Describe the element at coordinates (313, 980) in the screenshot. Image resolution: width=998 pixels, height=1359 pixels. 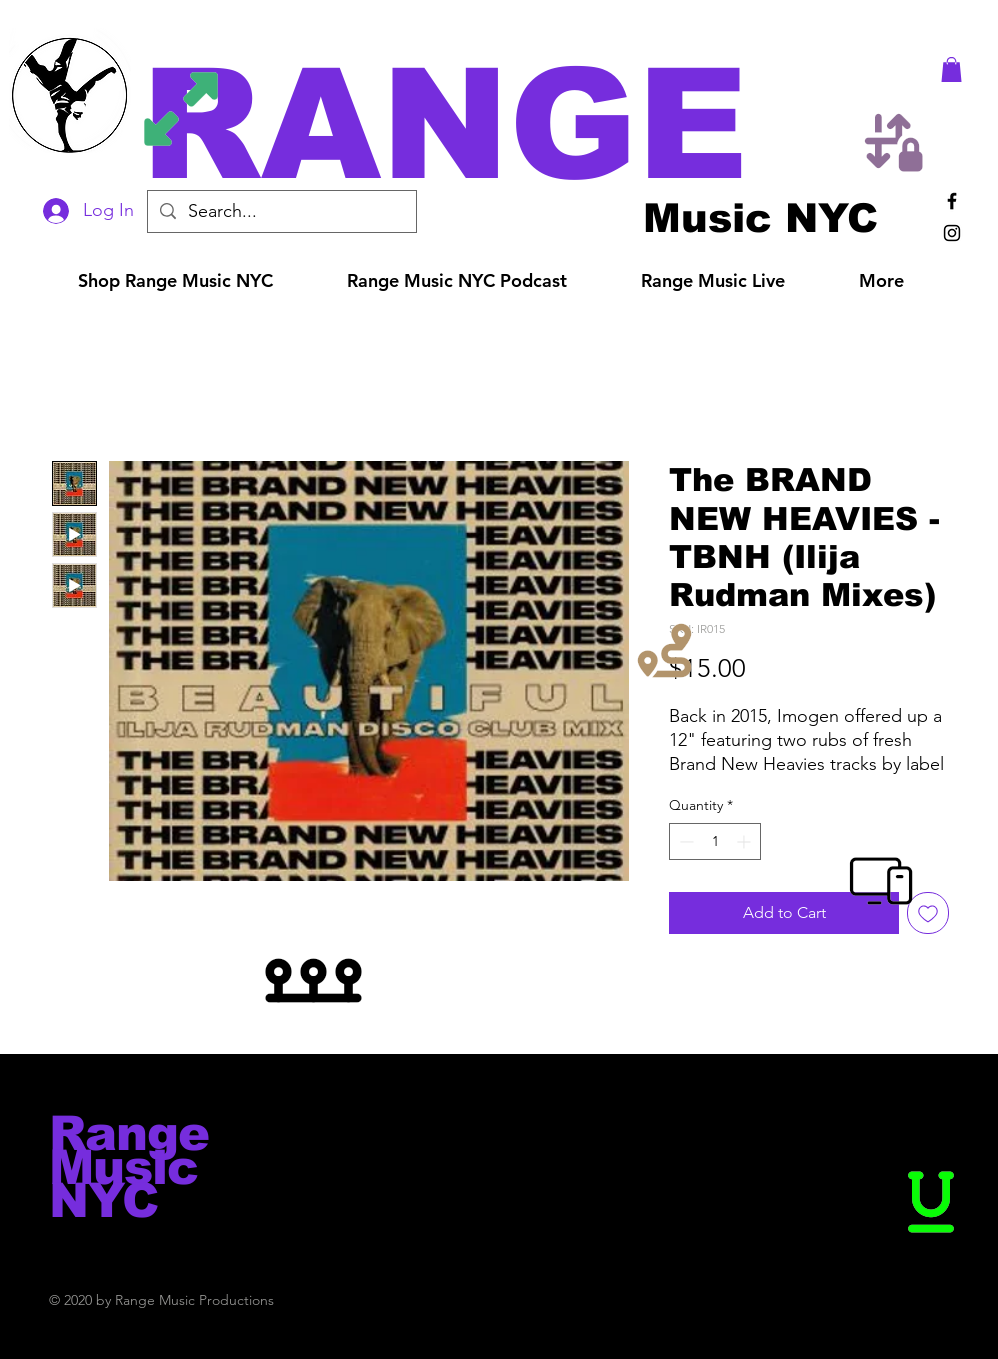
I see `view bus network topology` at that location.